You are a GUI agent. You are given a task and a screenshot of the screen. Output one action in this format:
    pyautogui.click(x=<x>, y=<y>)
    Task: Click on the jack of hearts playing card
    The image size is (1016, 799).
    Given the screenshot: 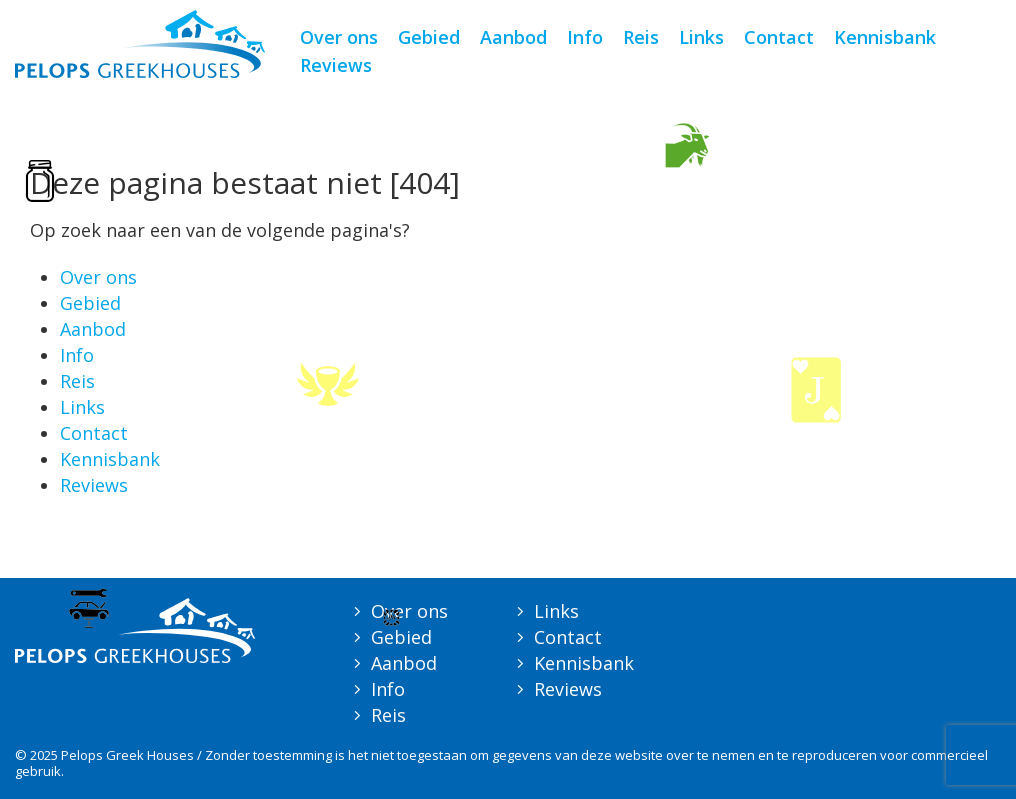 What is the action you would take?
    pyautogui.click(x=816, y=390)
    